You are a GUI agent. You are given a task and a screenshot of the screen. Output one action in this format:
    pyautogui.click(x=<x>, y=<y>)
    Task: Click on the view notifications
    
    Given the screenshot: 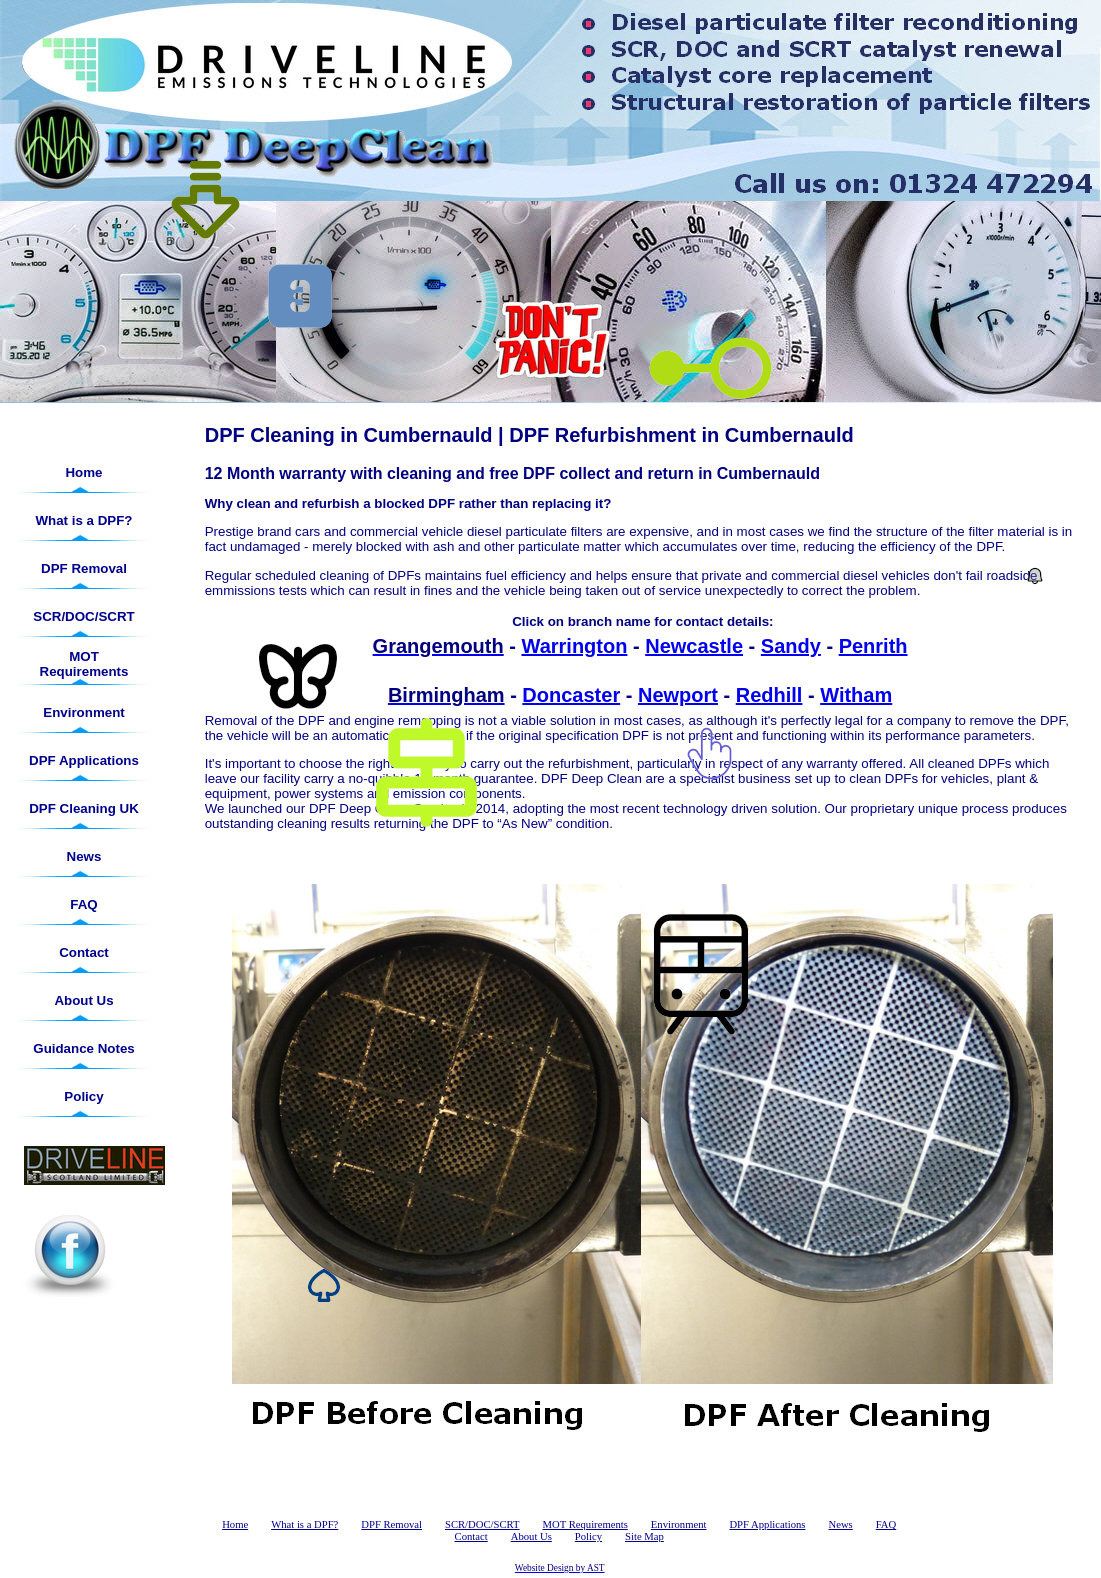 What is the action you would take?
    pyautogui.click(x=1035, y=576)
    